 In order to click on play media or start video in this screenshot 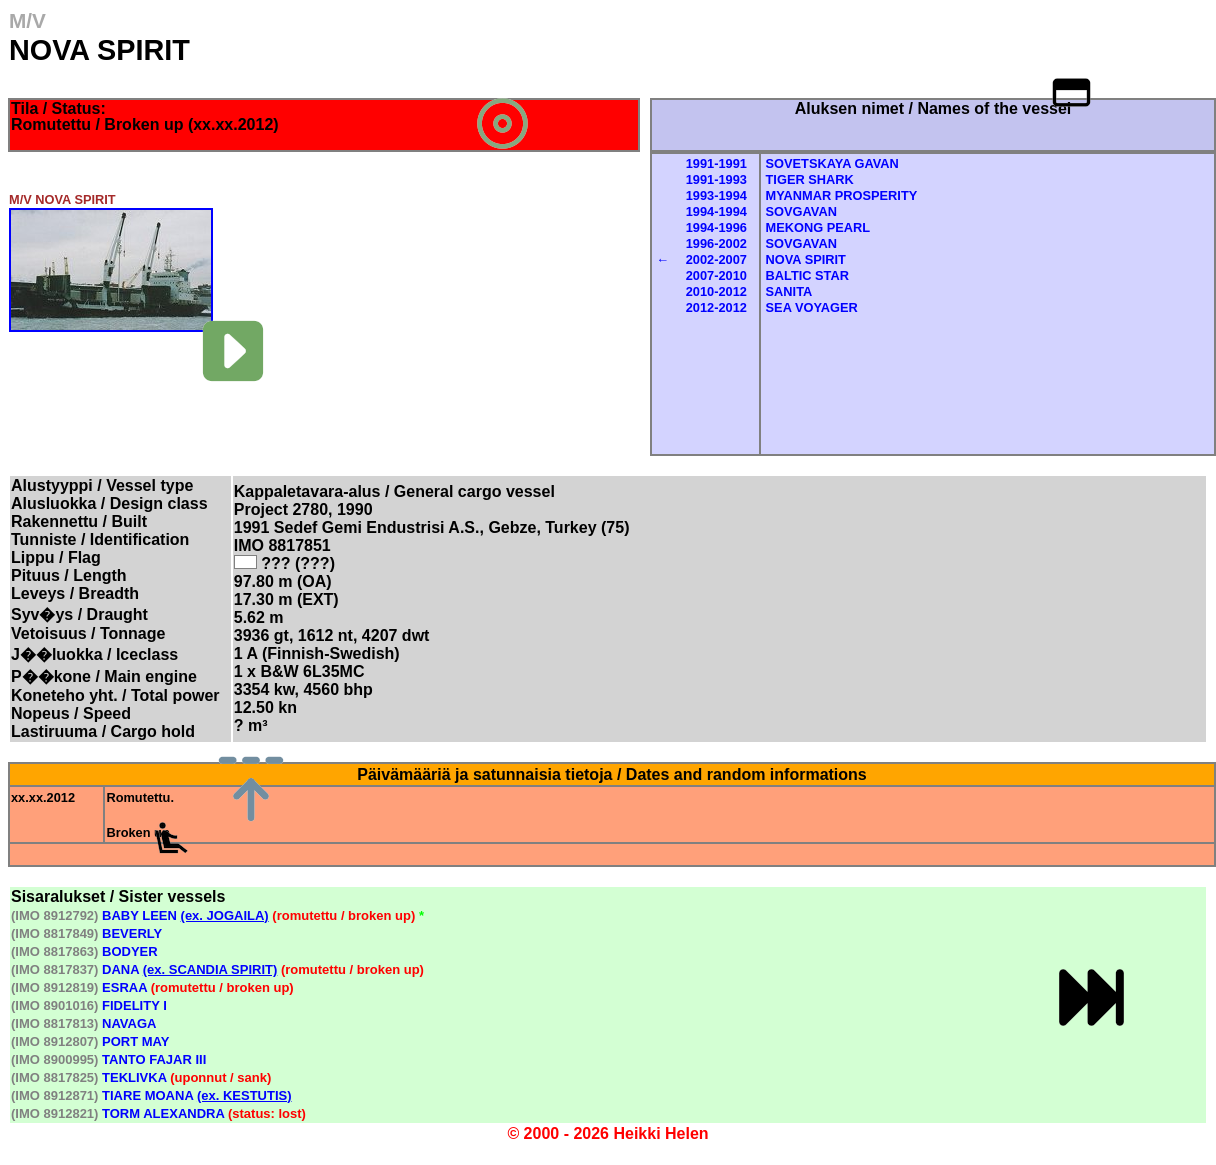, I will do `click(233, 351)`.